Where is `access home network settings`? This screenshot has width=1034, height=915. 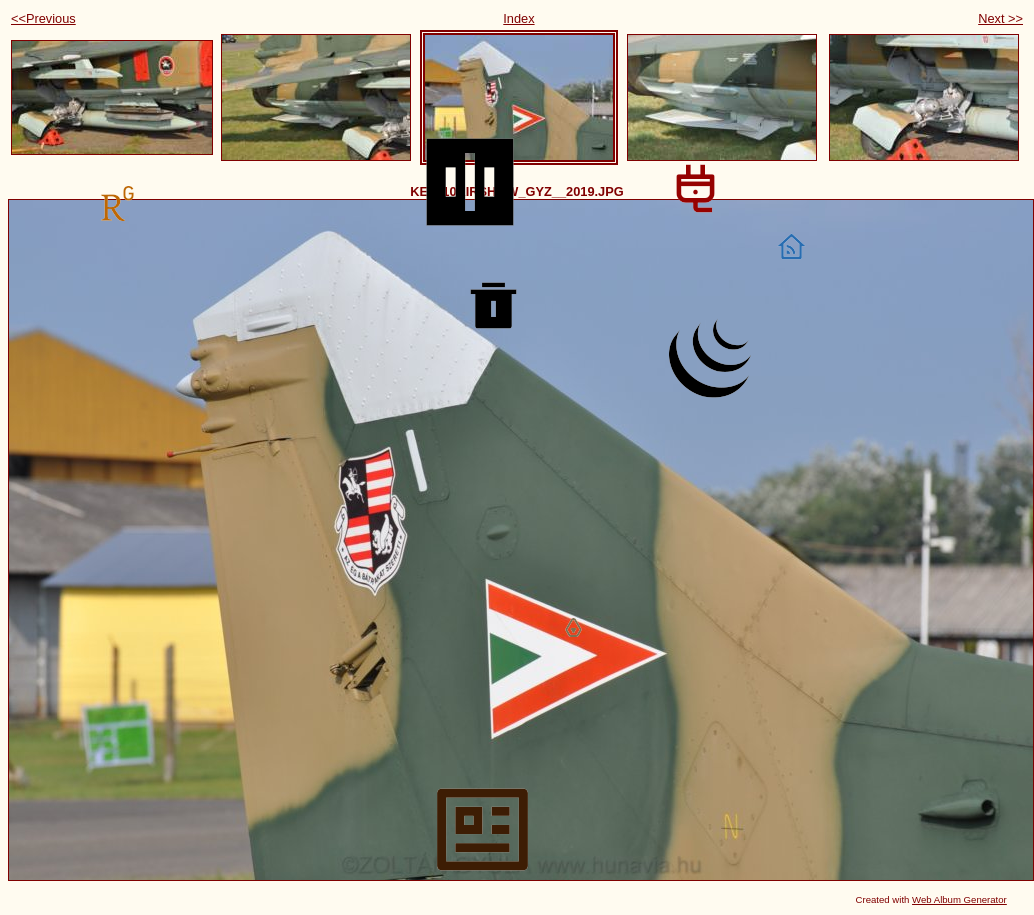 access home network settings is located at coordinates (791, 247).